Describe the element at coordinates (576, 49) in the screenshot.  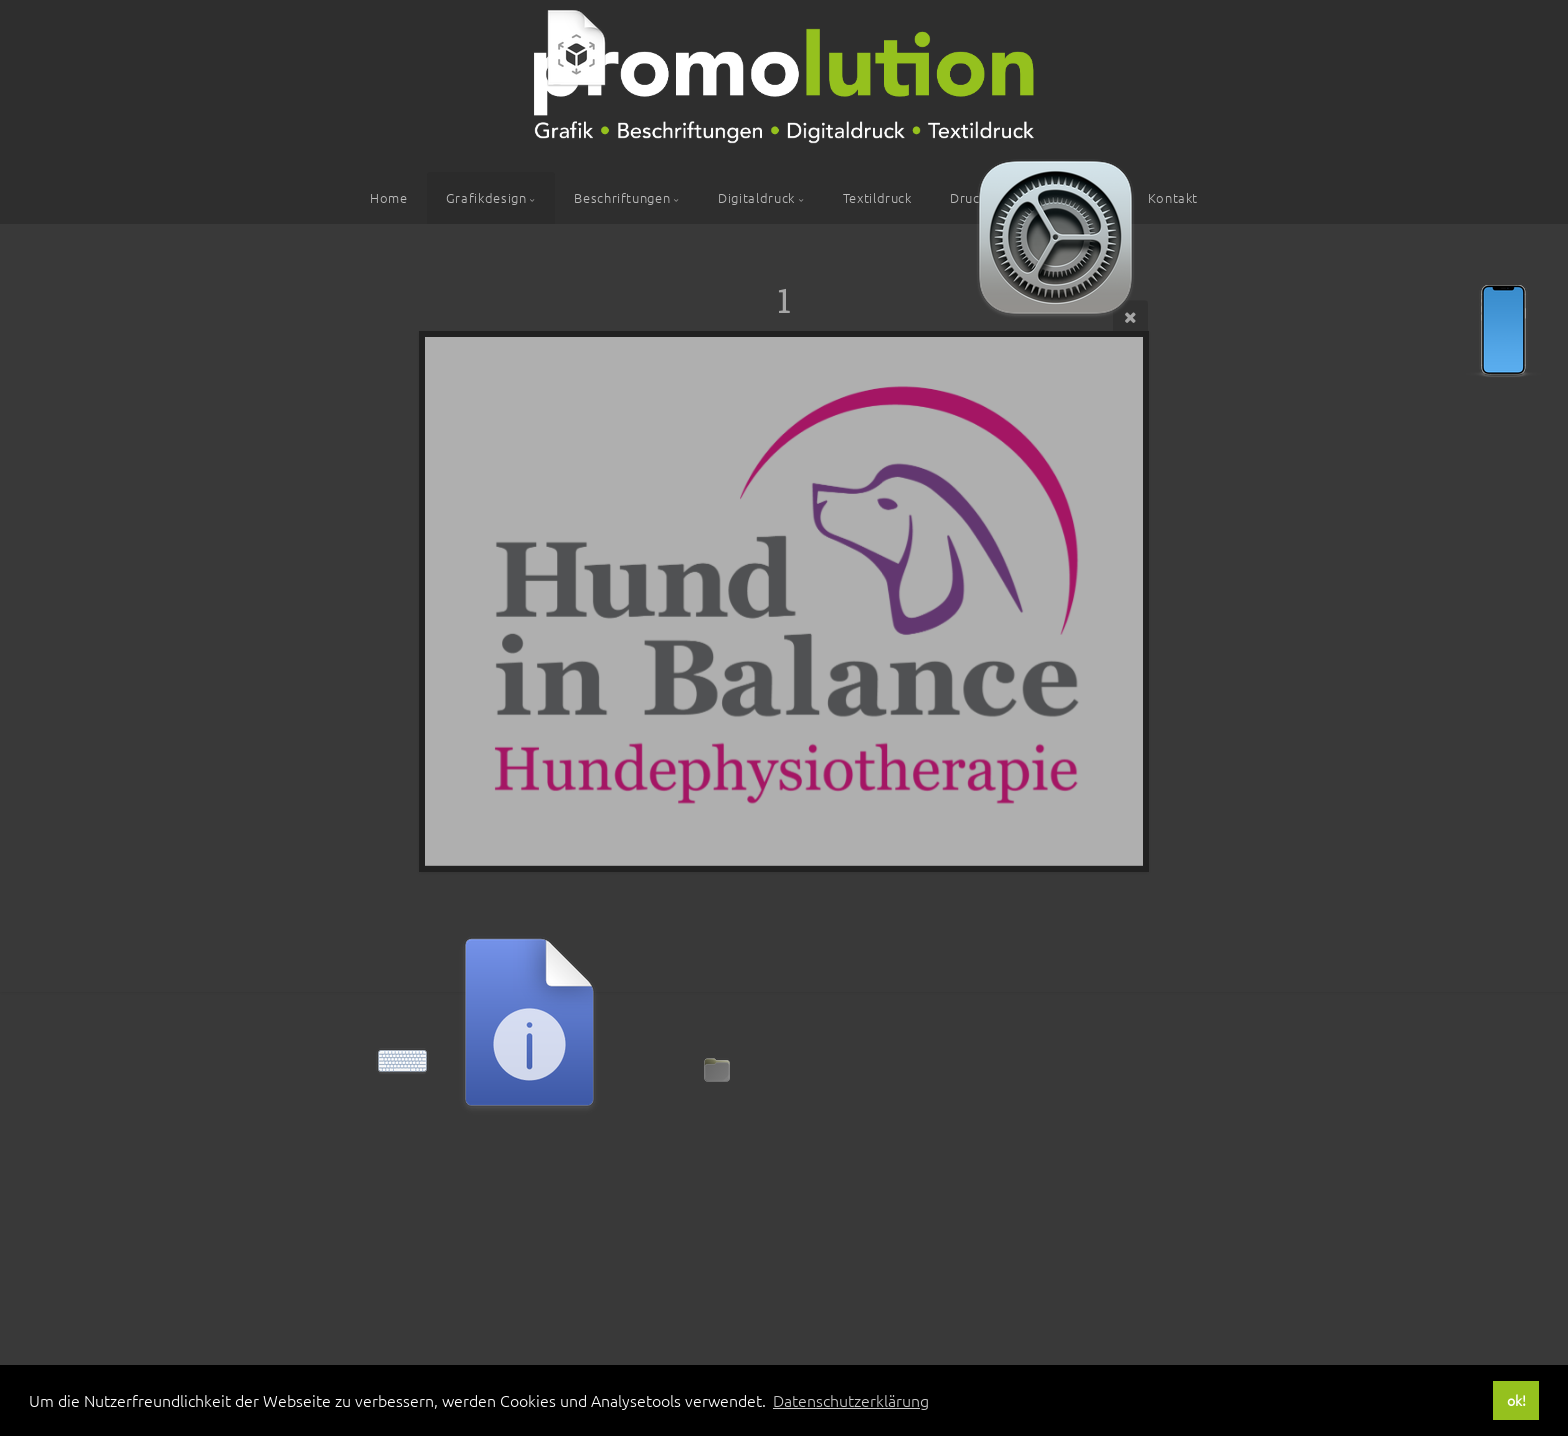
I see `open a 3D reality file or AR content` at that location.